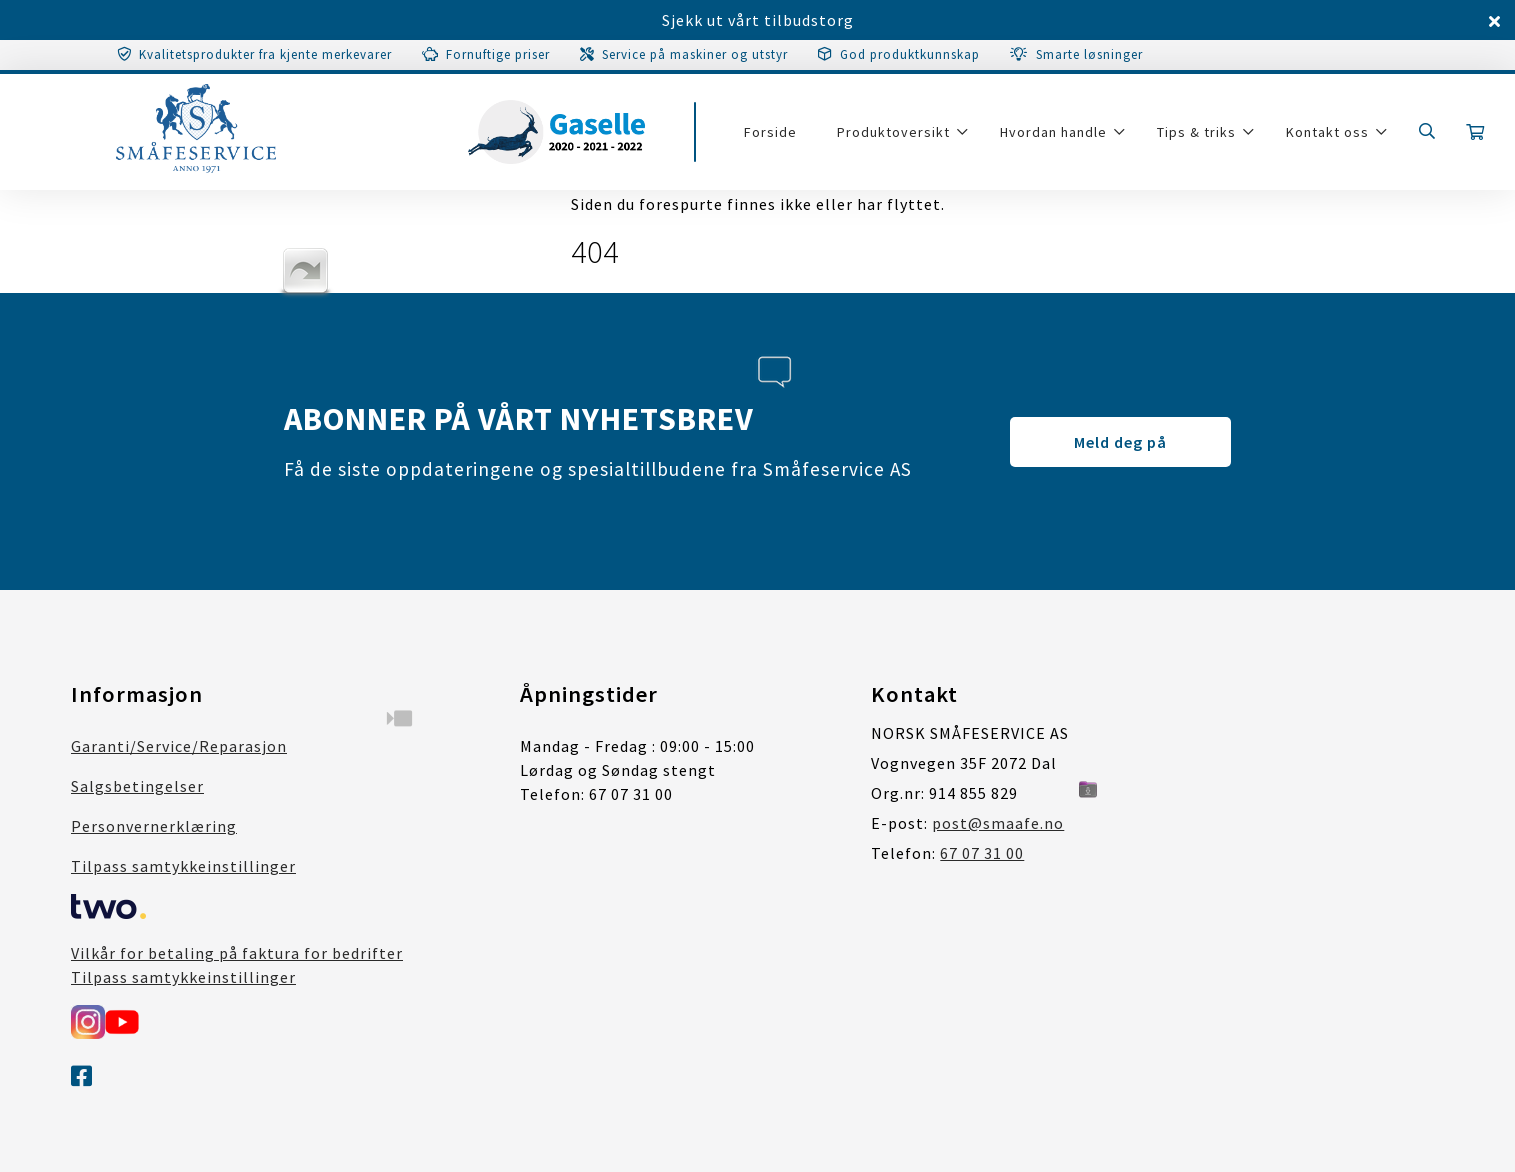 This screenshot has width=1515, height=1172. I want to click on video file type indicator, so click(399, 717).